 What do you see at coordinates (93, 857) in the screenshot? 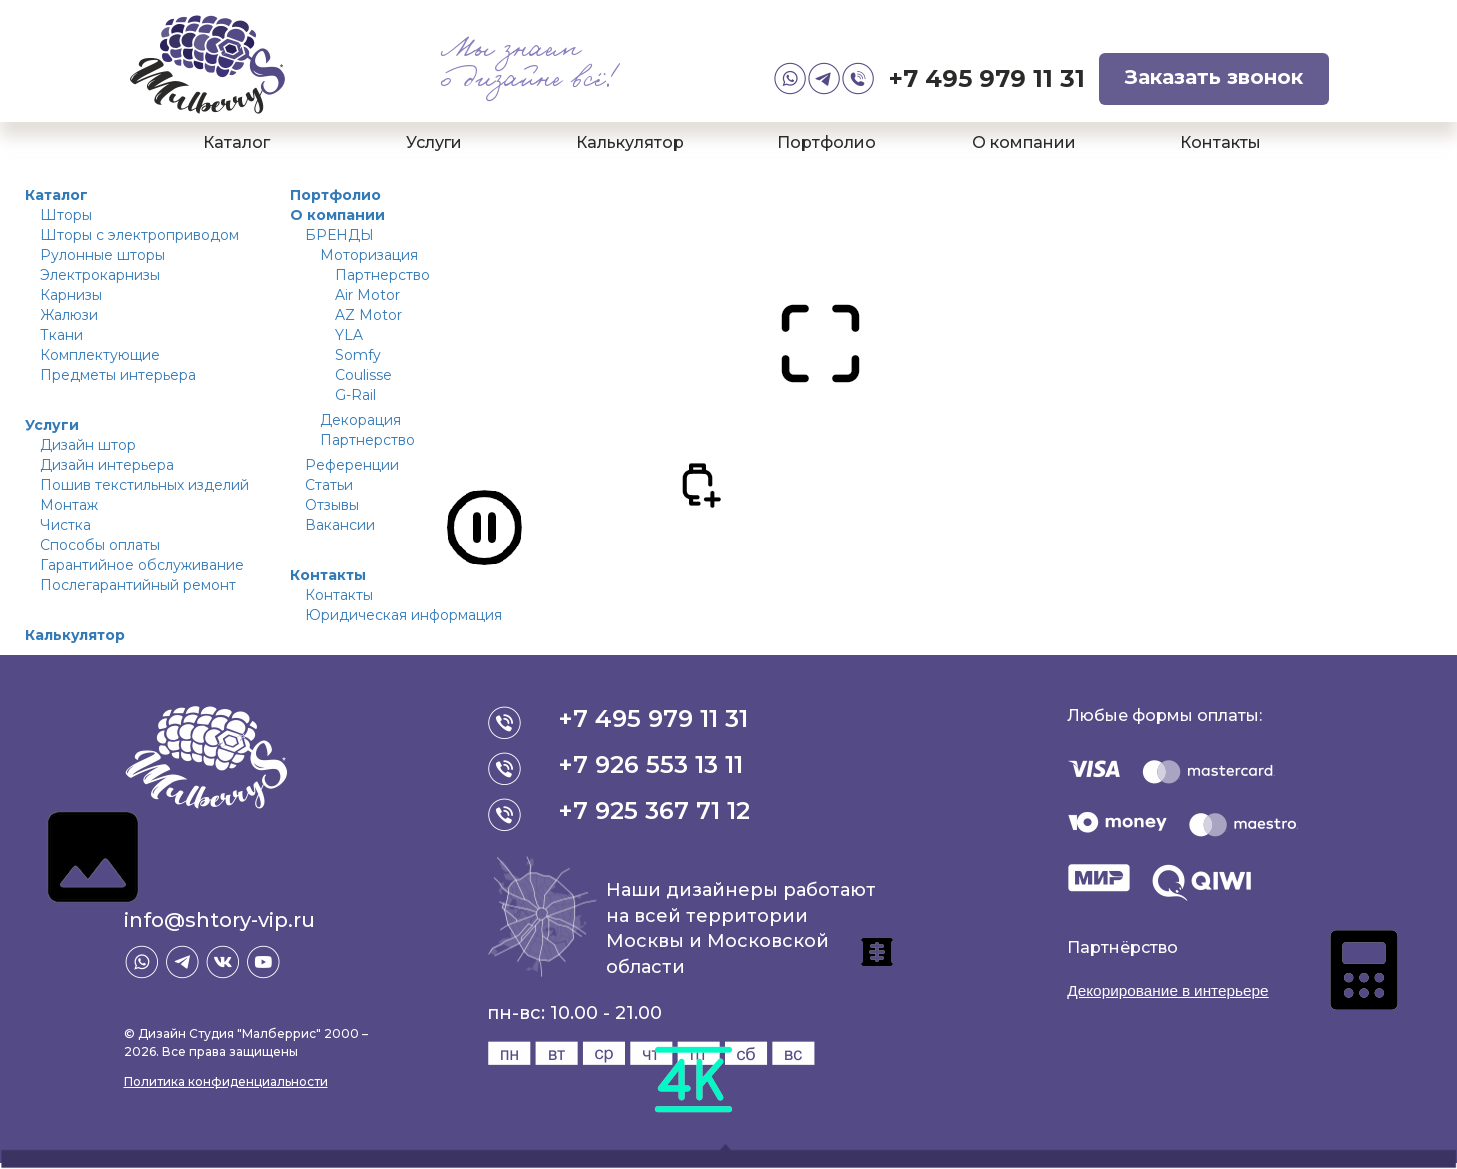
I see `insert or add an image` at bounding box center [93, 857].